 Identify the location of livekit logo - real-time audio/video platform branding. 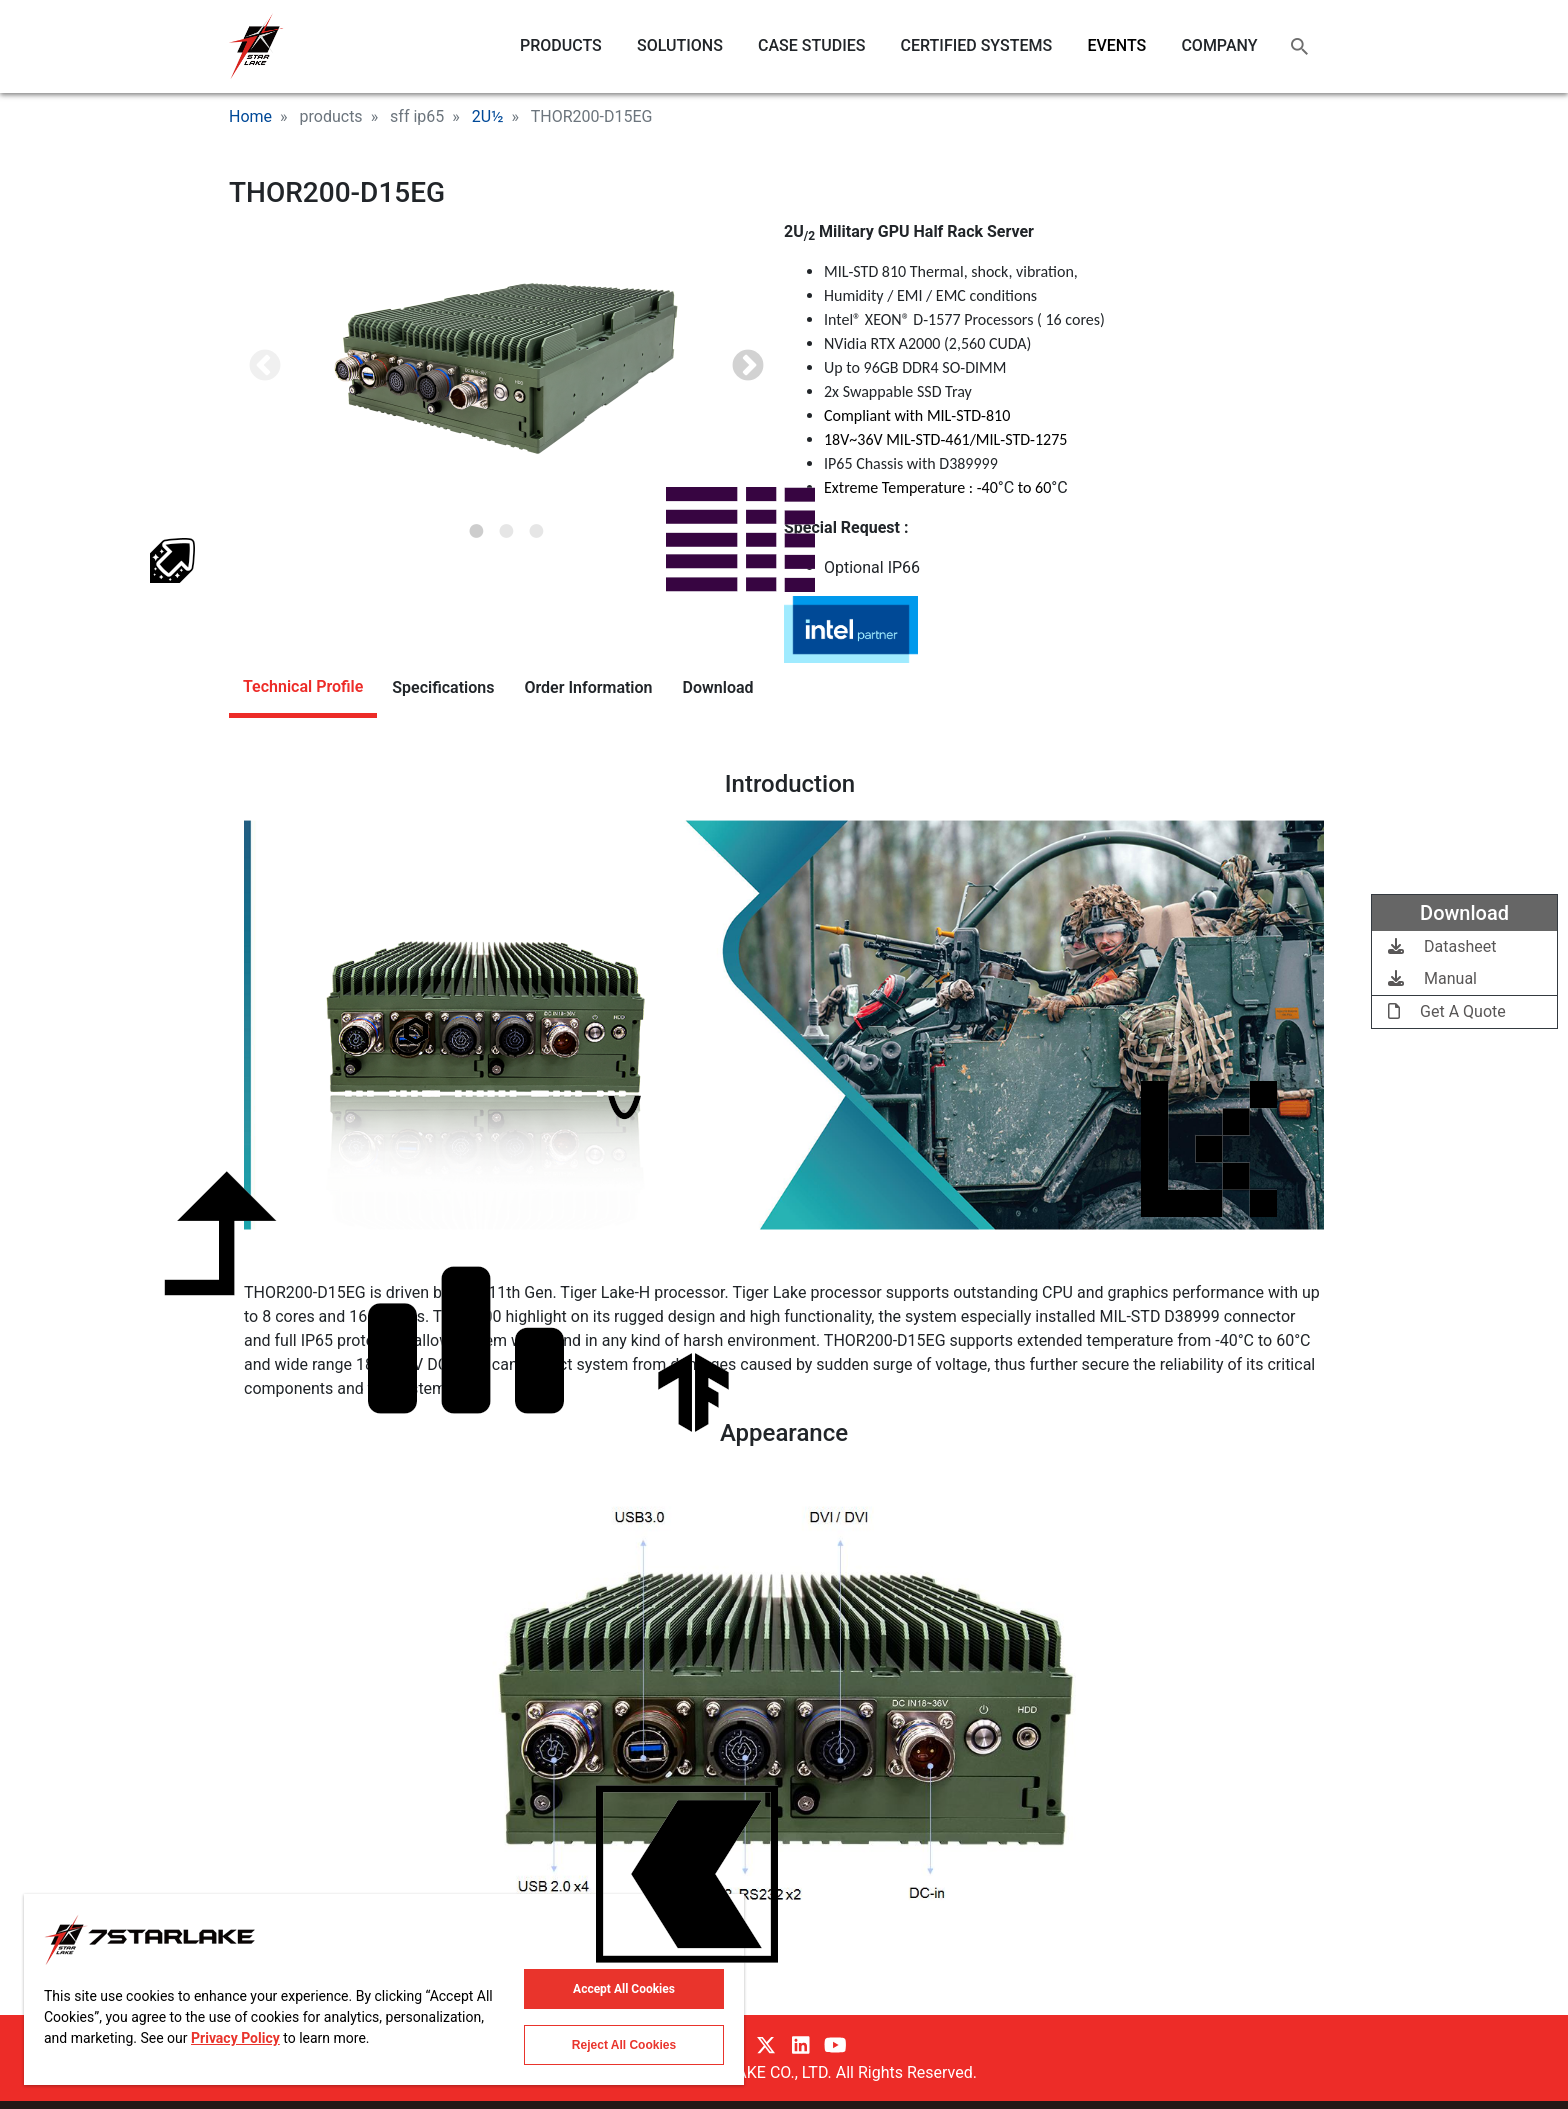
(1209, 1149).